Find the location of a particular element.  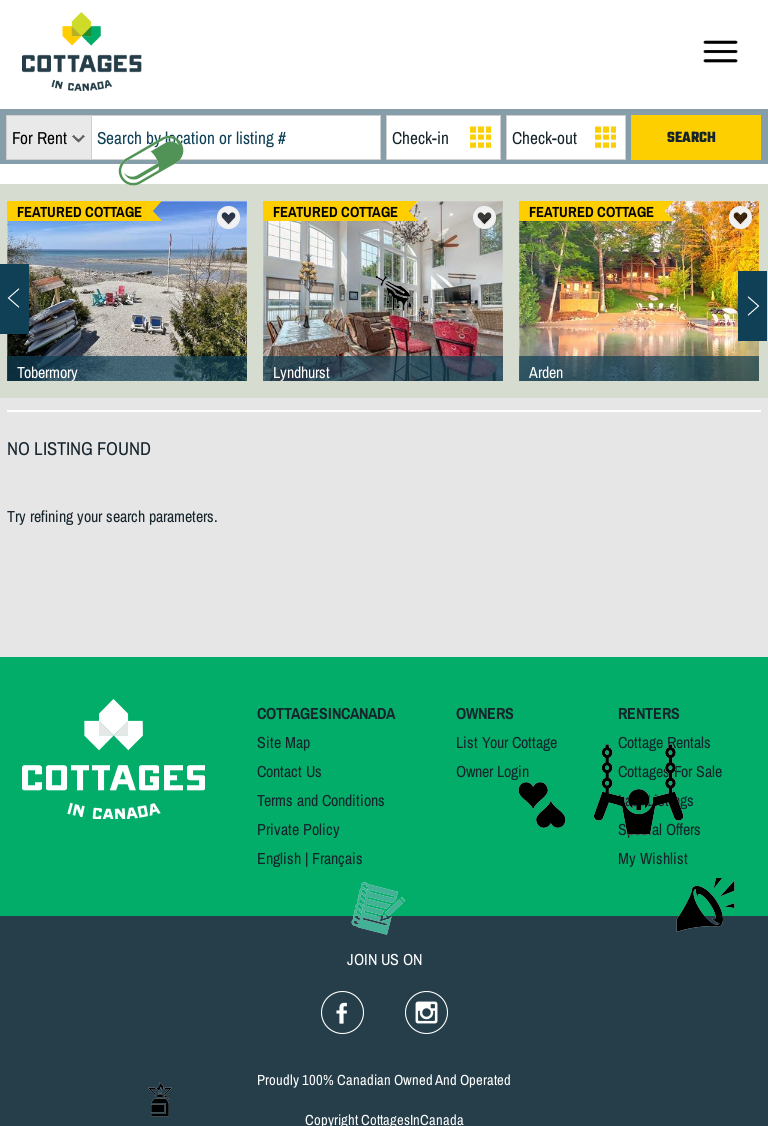

access cooking or stove controls is located at coordinates (160, 1099).